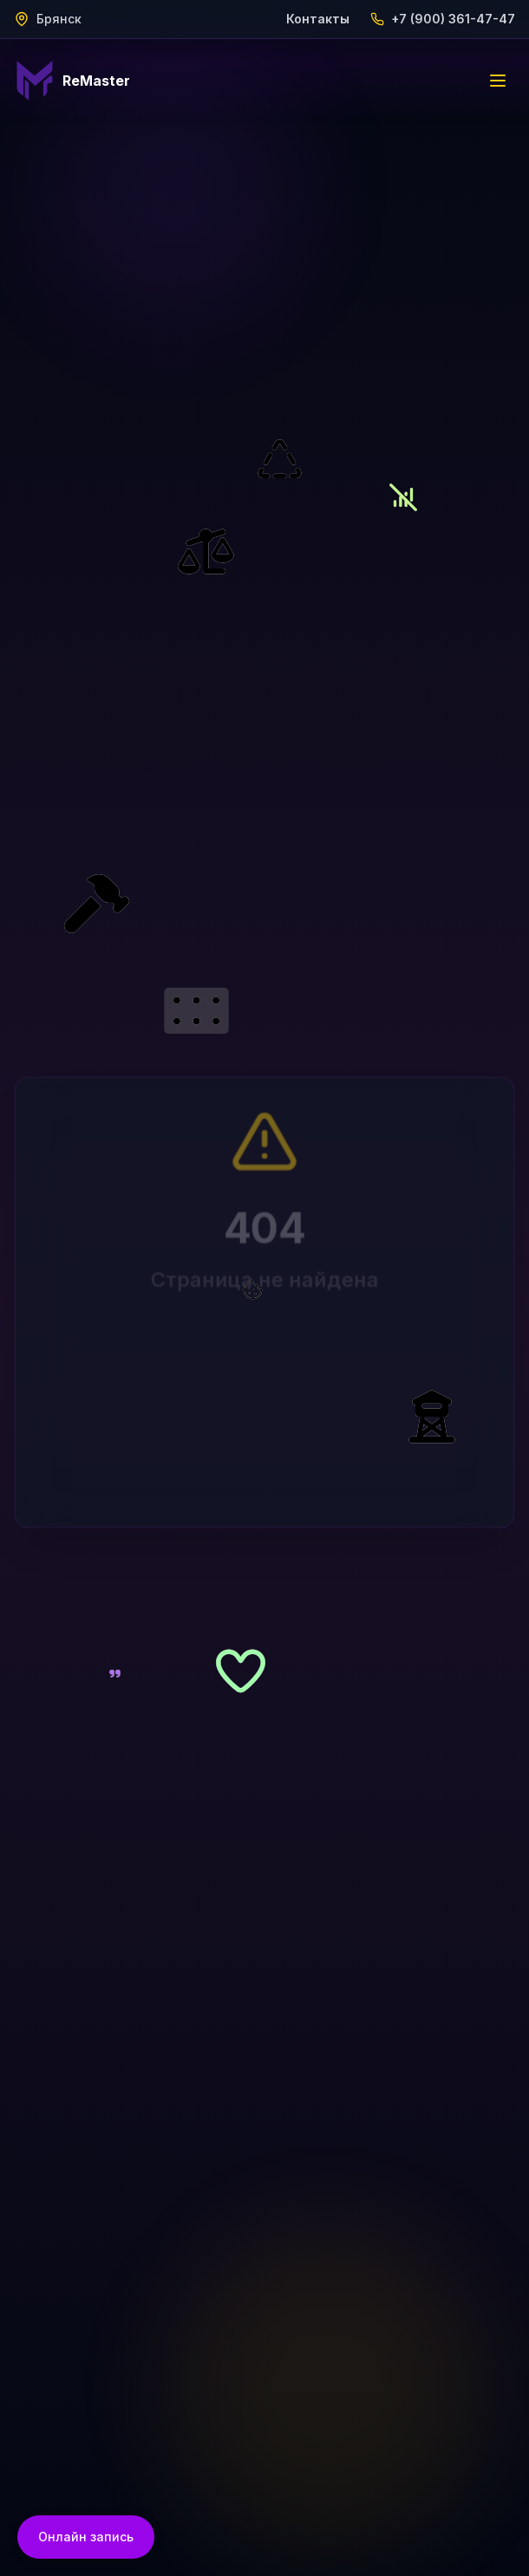 The height and width of the screenshot is (2576, 529). What do you see at coordinates (432, 1417) in the screenshot?
I see `view observation tower or lookout point` at bounding box center [432, 1417].